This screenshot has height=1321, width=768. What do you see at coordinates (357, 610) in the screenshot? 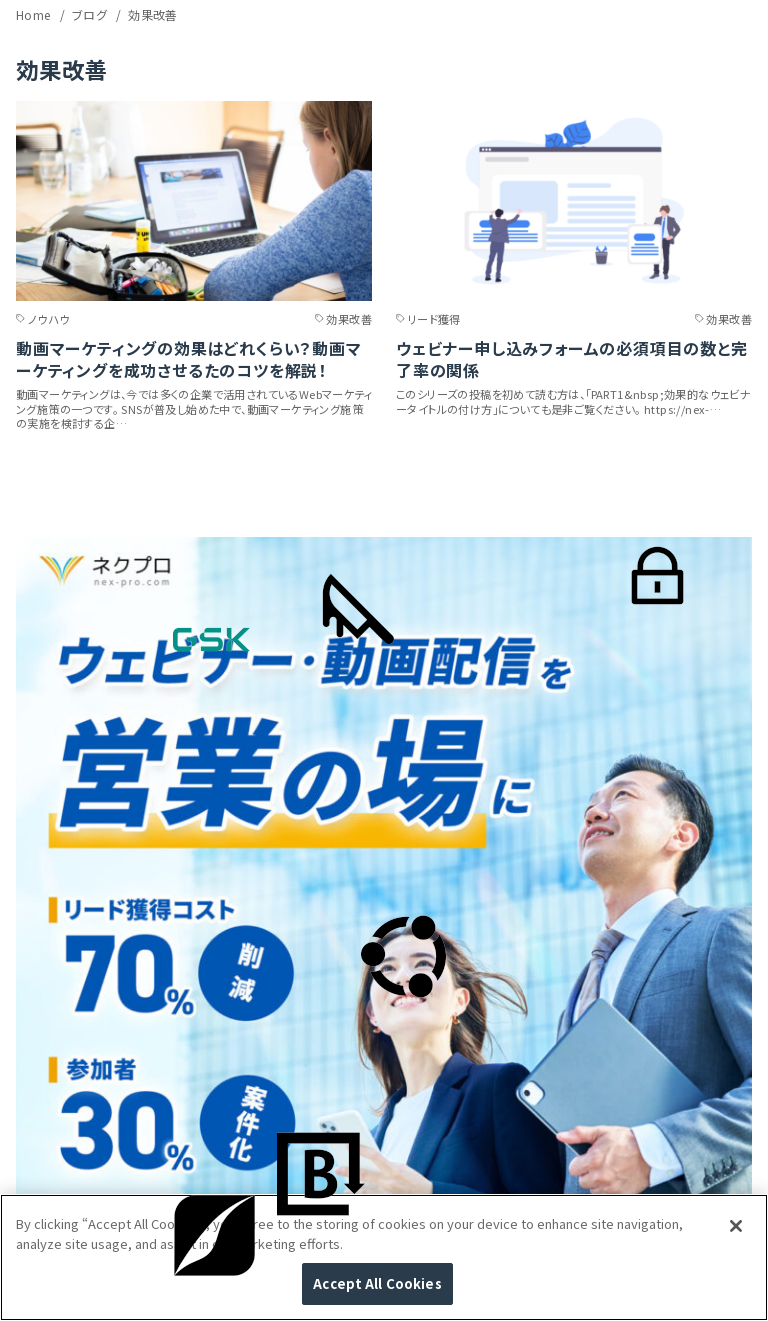
I see `indicates mature or violent content warning` at bounding box center [357, 610].